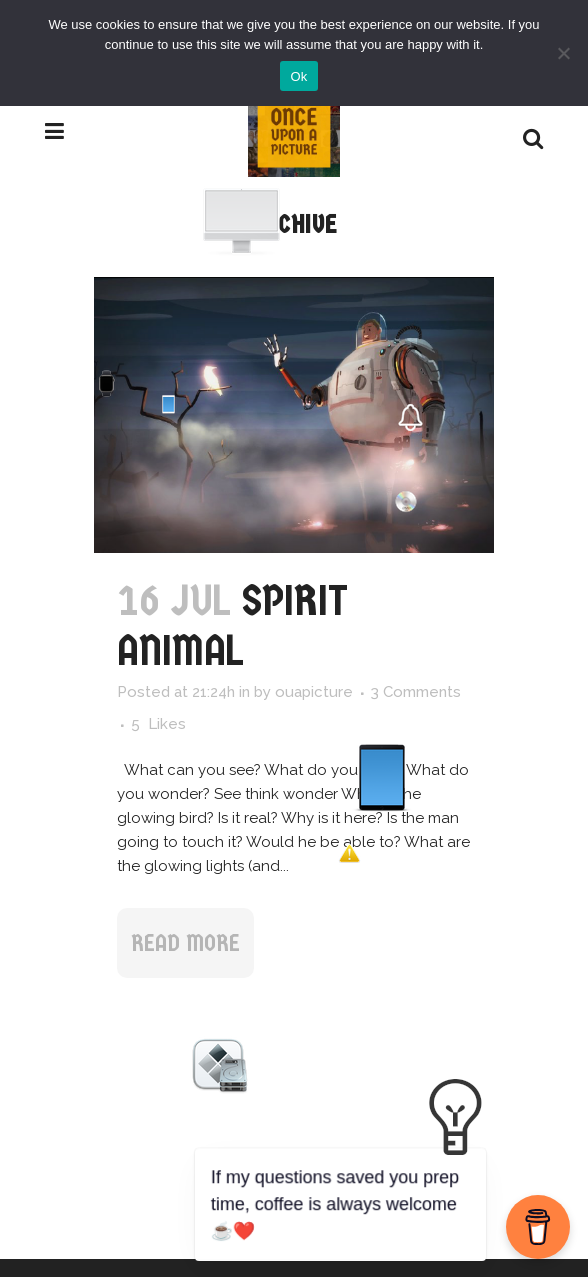  Describe the element at coordinates (453, 1117) in the screenshot. I see `access object emojis and symbols` at that location.